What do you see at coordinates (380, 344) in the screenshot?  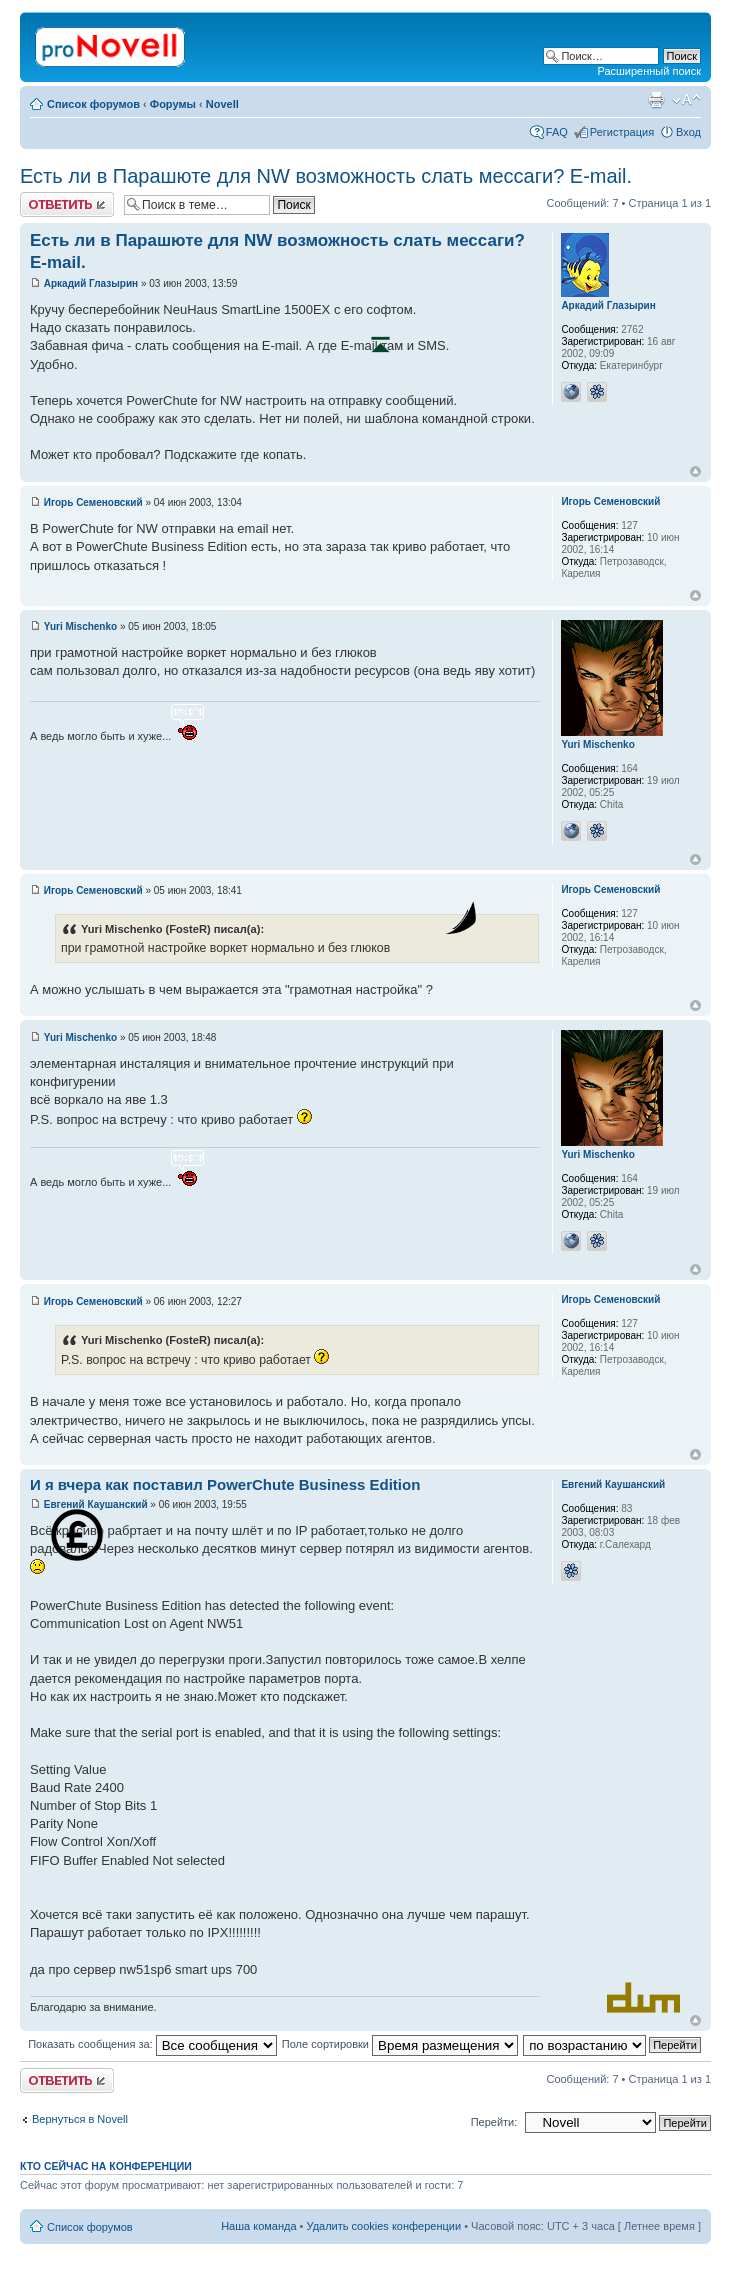 I see `skip to the beginning or top of content` at bounding box center [380, 344].